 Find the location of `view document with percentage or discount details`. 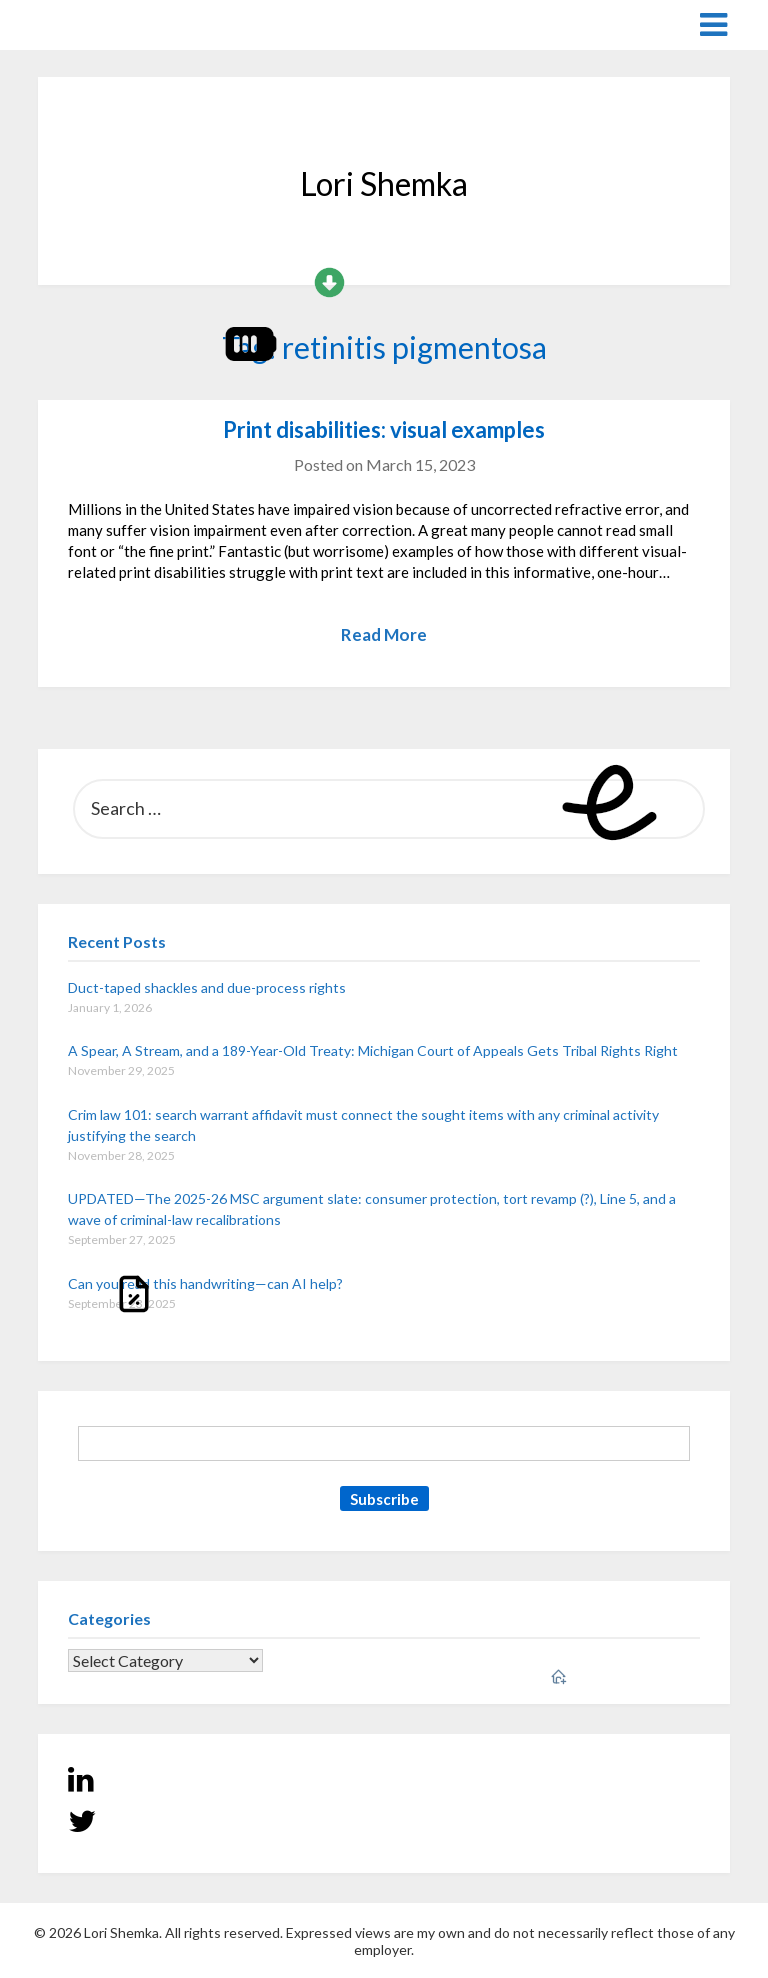

view document with percentage or discount details is located at coordinates (134, 1294).